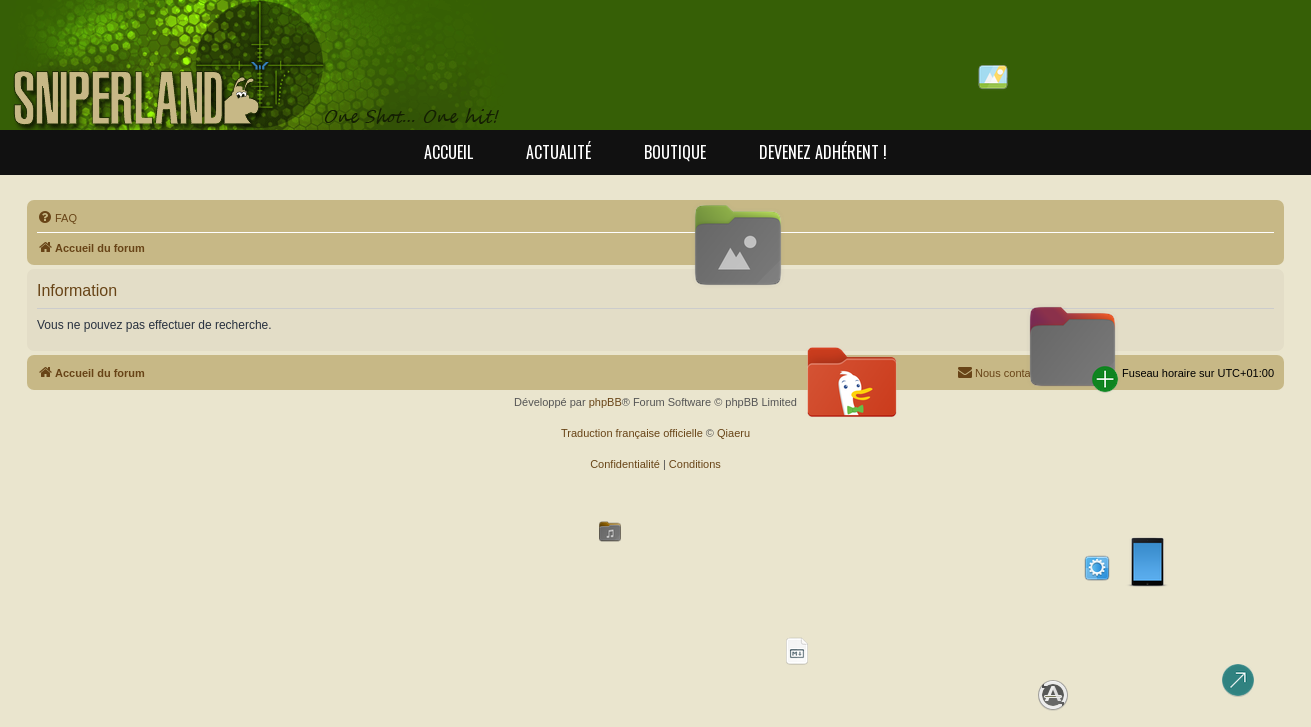 The height and width of the screenshot is (727, 1311). Describe the element at coordinates (1147, 557) in the screenshot. I see `indicates a connected iPad mini device` at that location.